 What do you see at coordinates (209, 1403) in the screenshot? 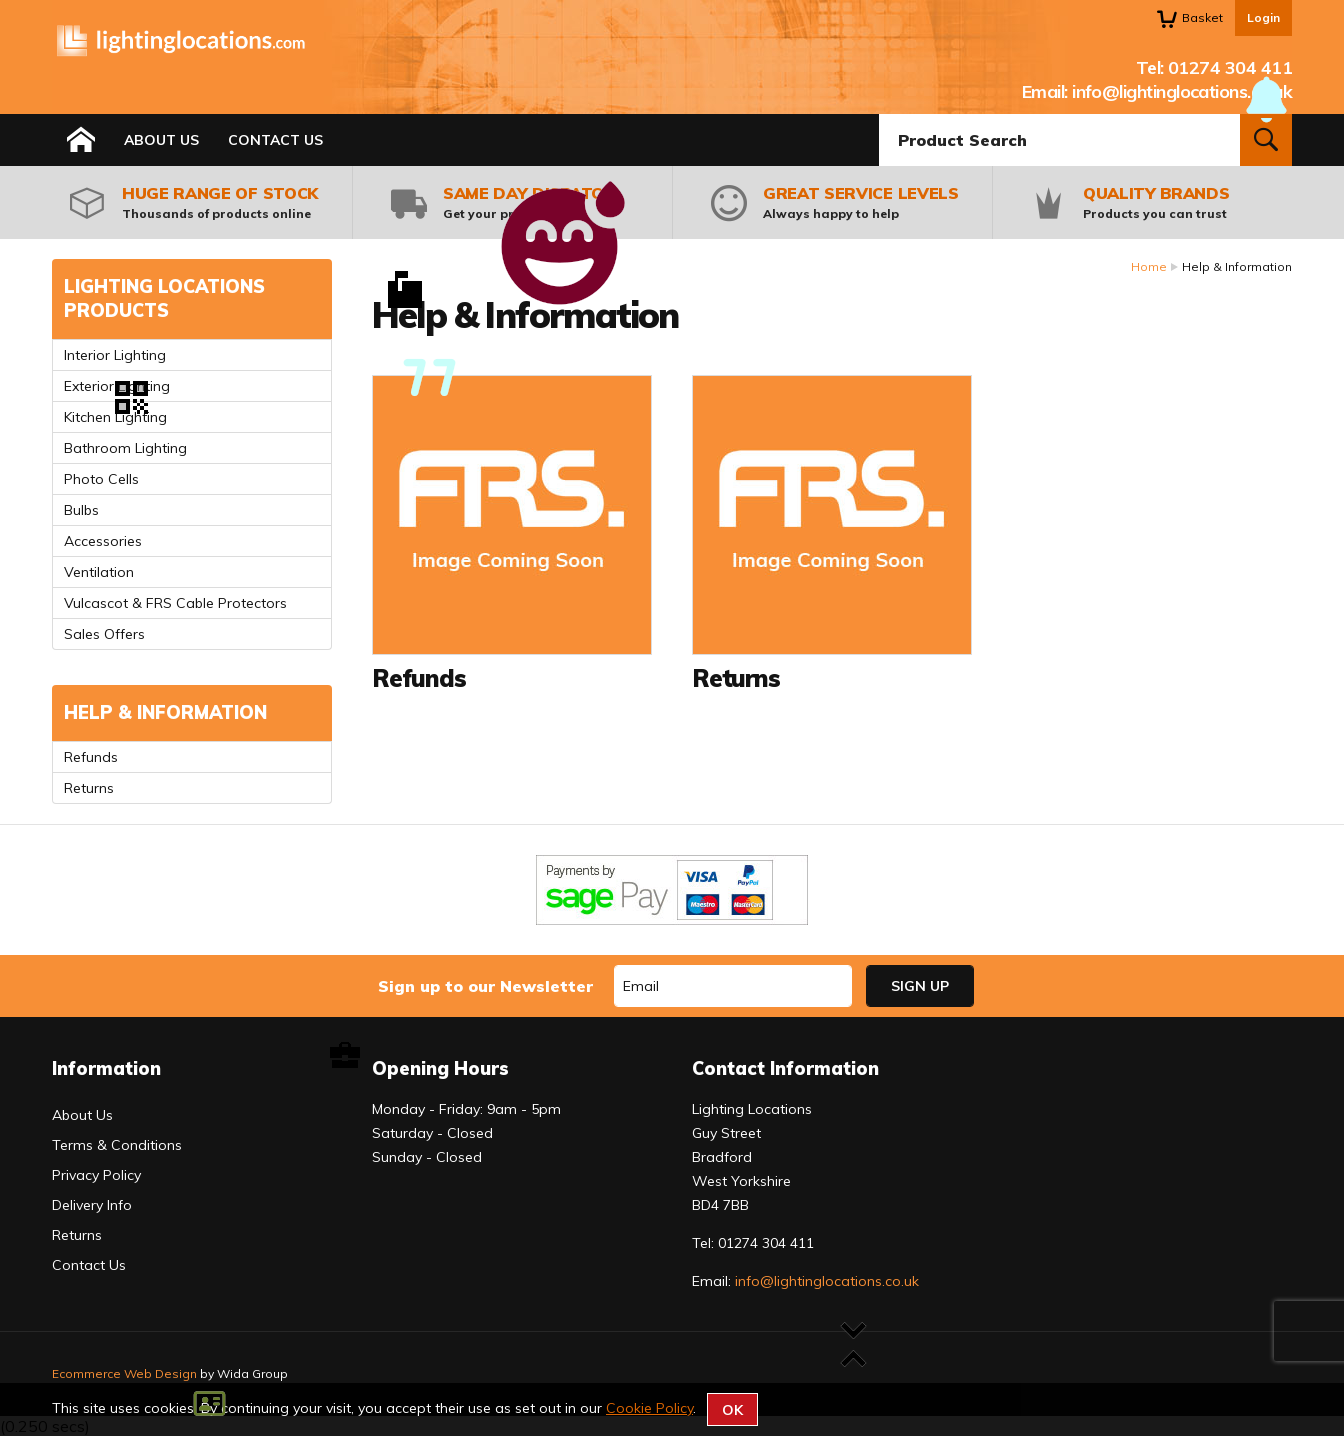
I see `view contact card details` at bounding box center [209, 1403].